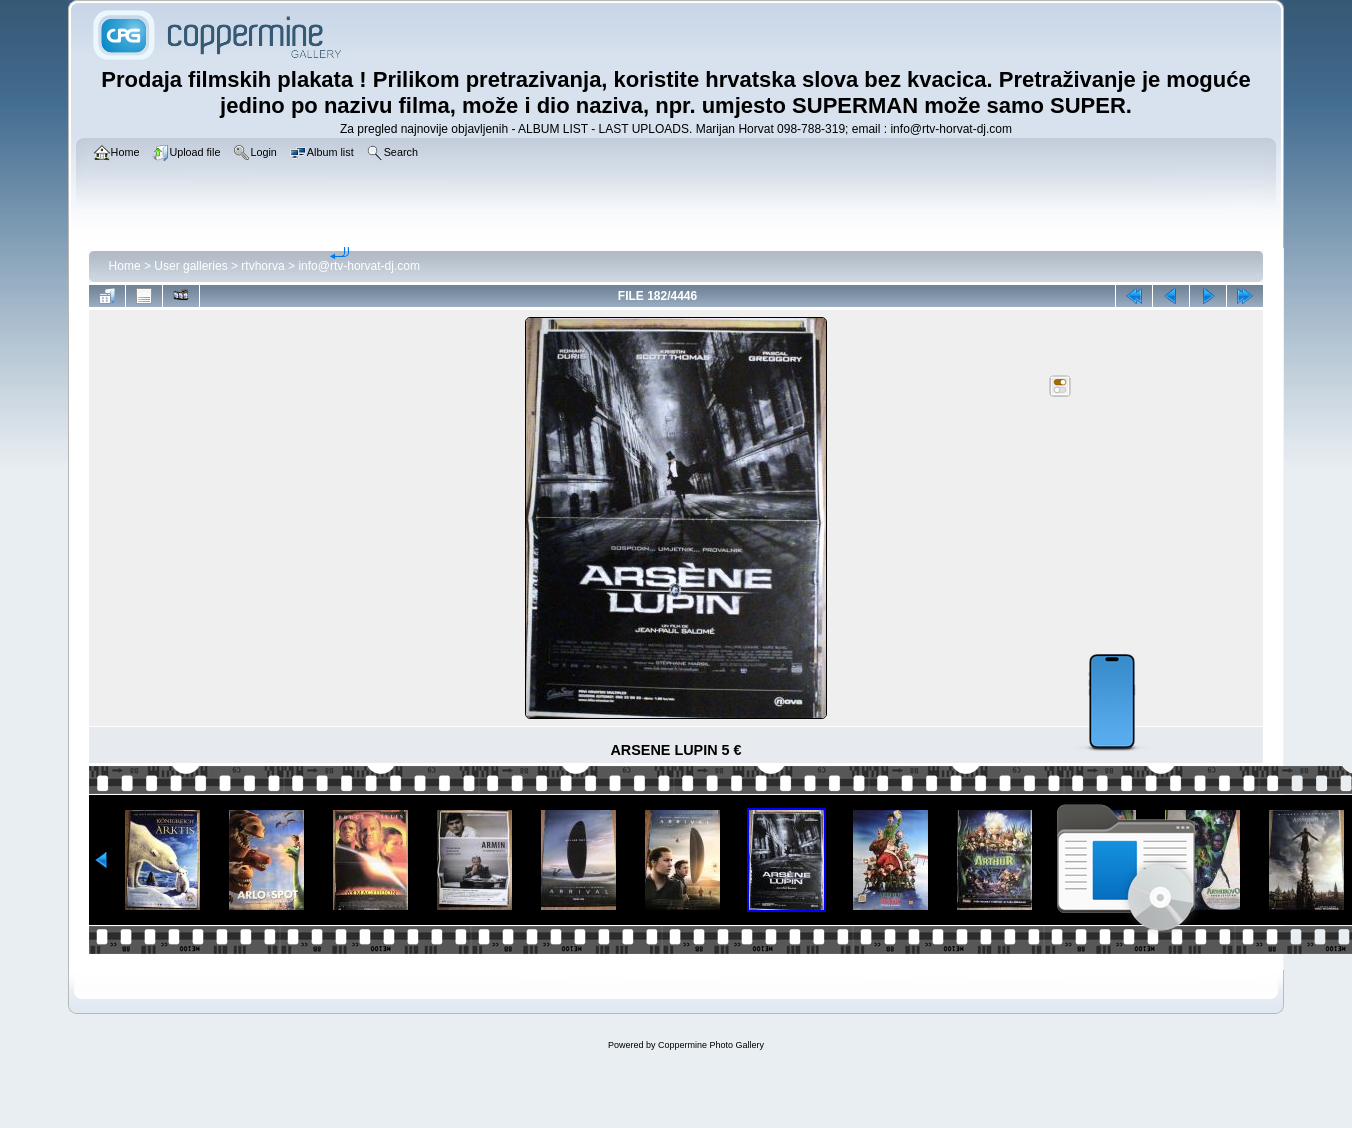 Image resolution: width=1352 pixels, height=1128 pixels. What do you see at coordinates (1125, 862) in the screenshot?
I see `open folder containing program executables` at bounding box center [1125, 862].